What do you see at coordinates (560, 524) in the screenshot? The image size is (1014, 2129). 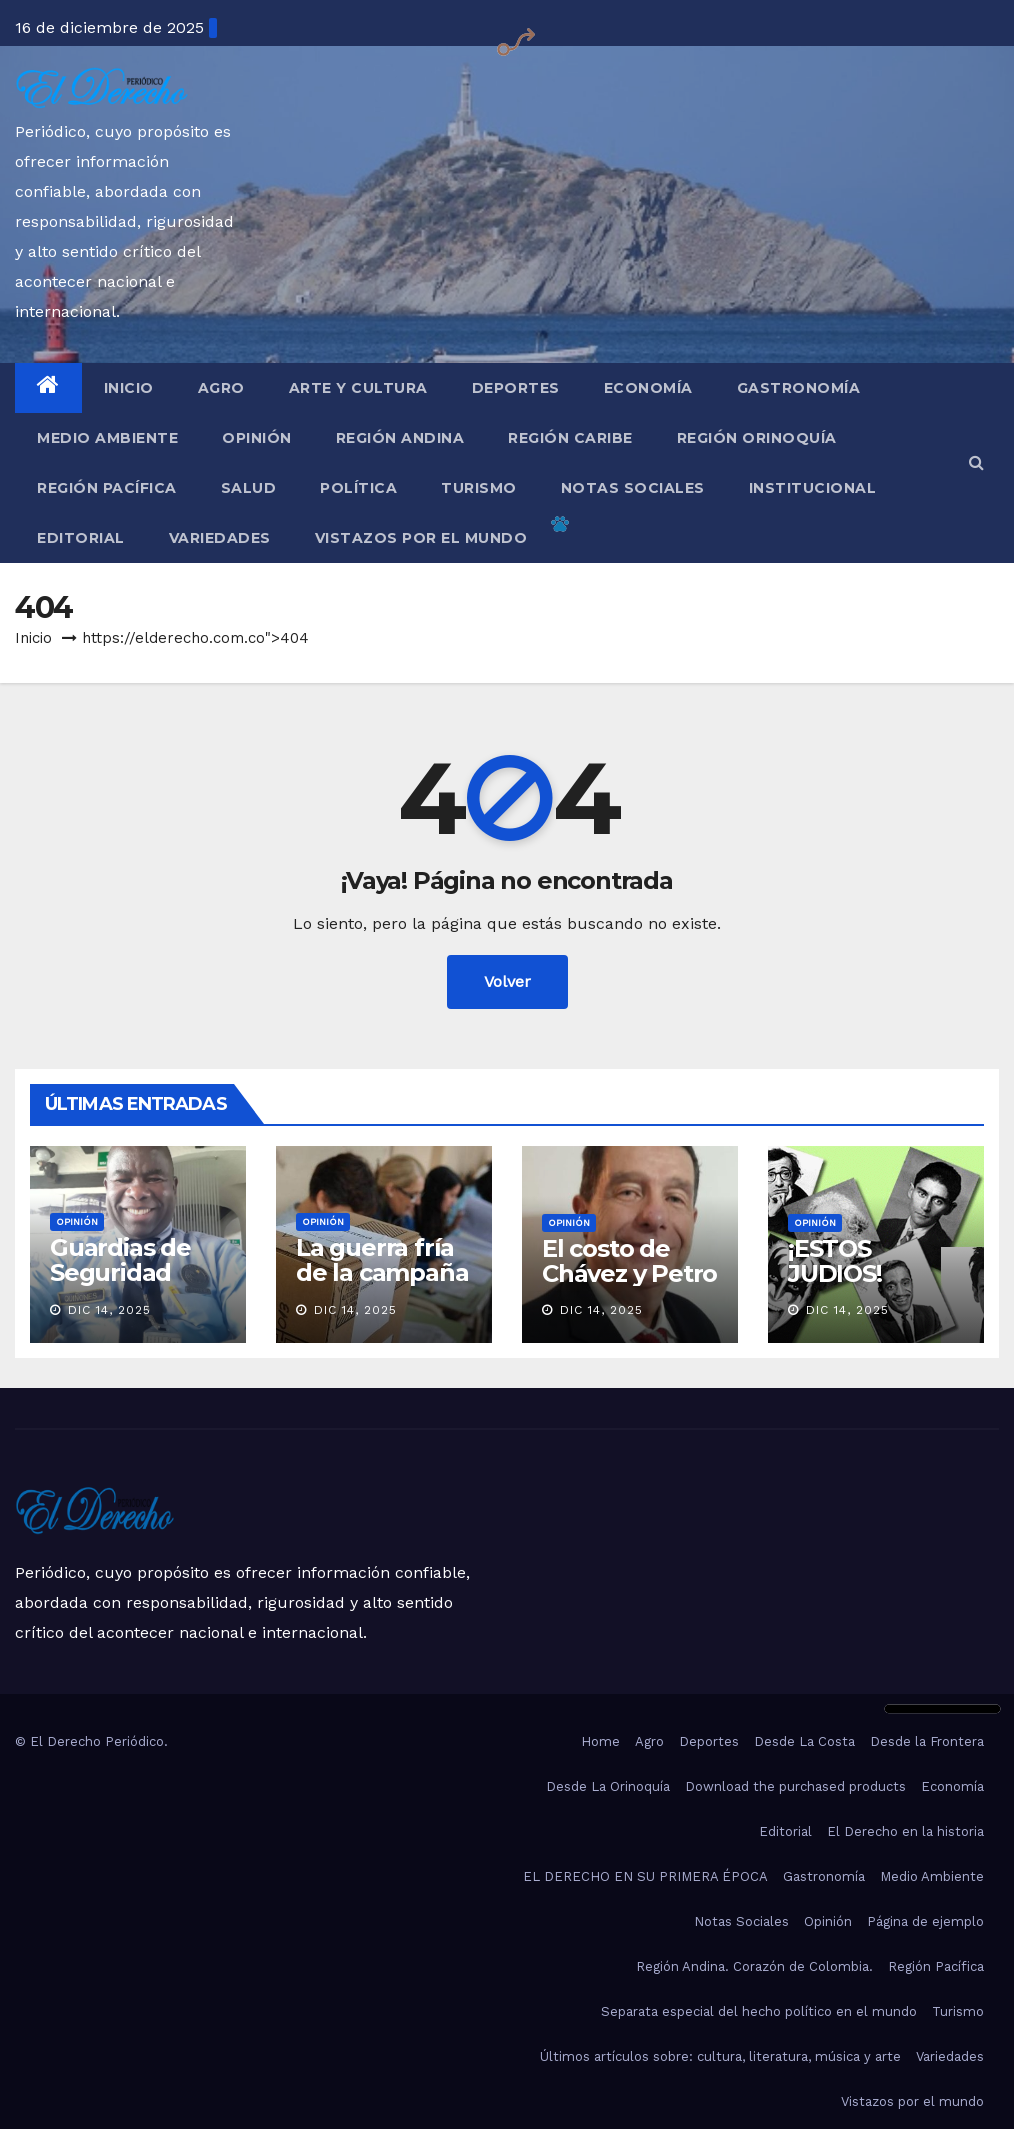 I see `access pet-related features or settings` at bounding box center [560, 524].